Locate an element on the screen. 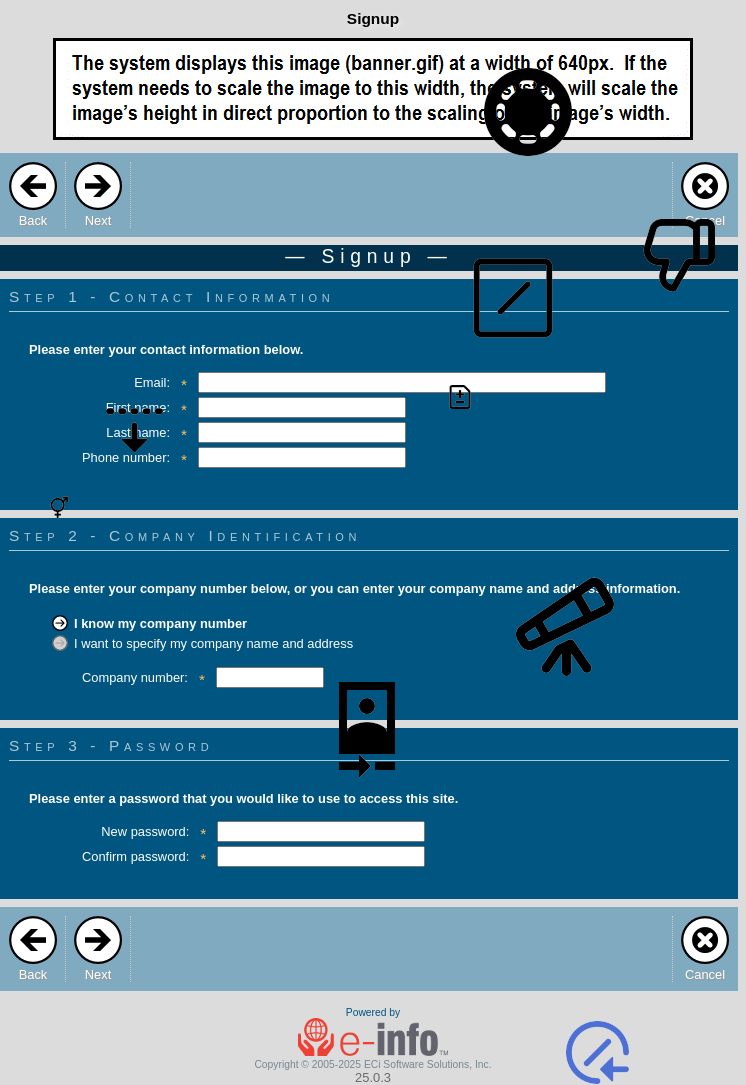 The image size is (746, 1085). select gender or sex options is located at coordinates (59, 507).